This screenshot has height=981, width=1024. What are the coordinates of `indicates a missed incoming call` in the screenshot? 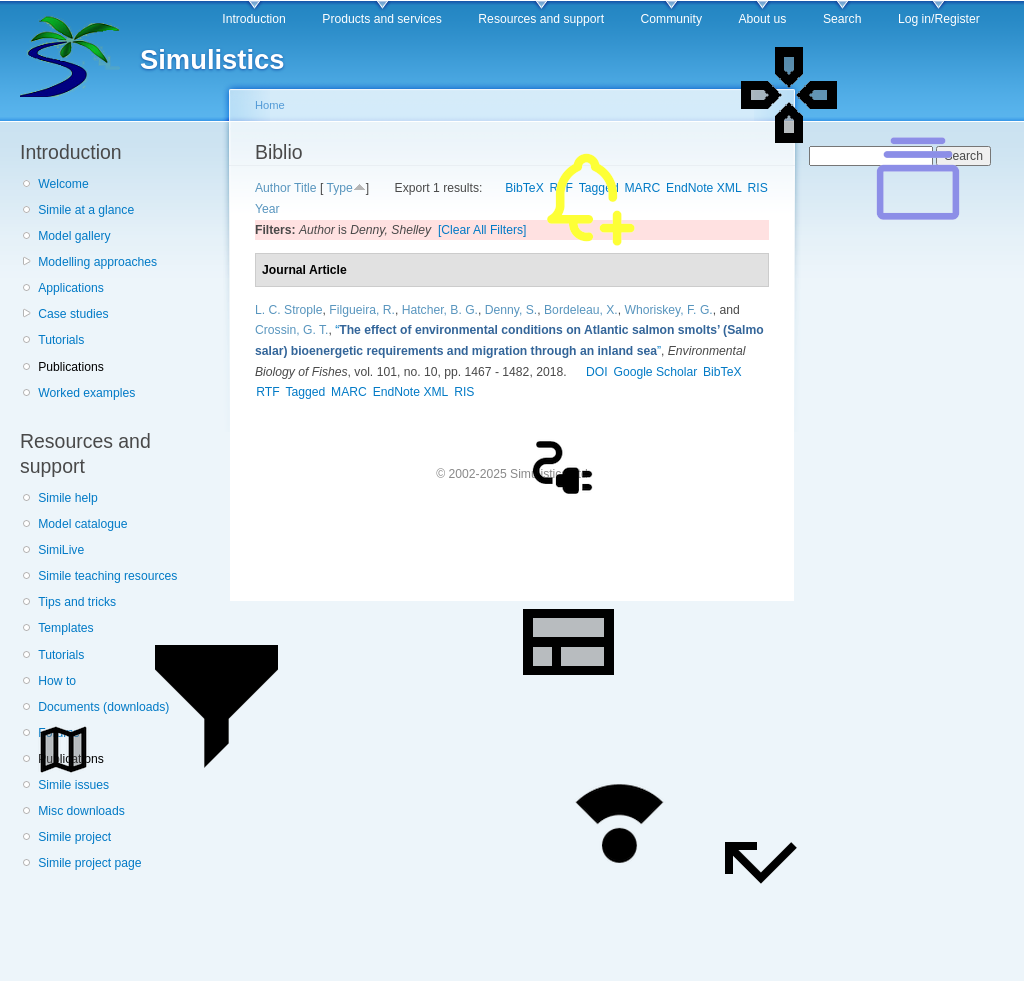 It's located at (761, 862).